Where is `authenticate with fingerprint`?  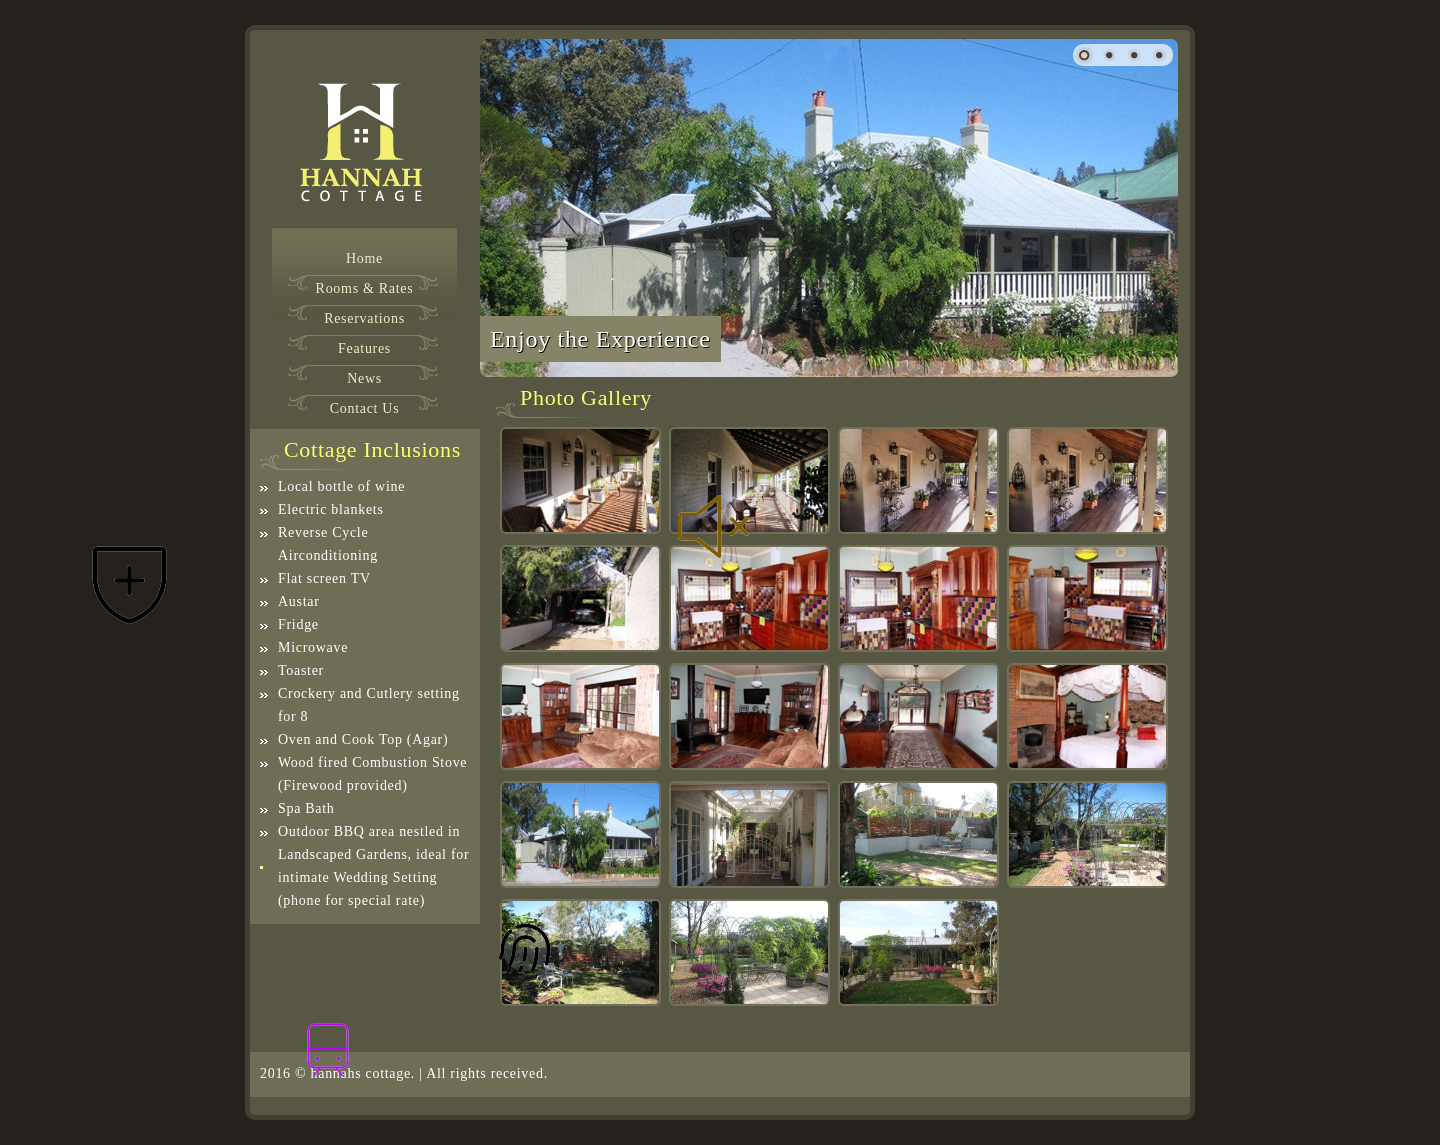
authenticate with fingerprint is located at coordinates (525, 948).